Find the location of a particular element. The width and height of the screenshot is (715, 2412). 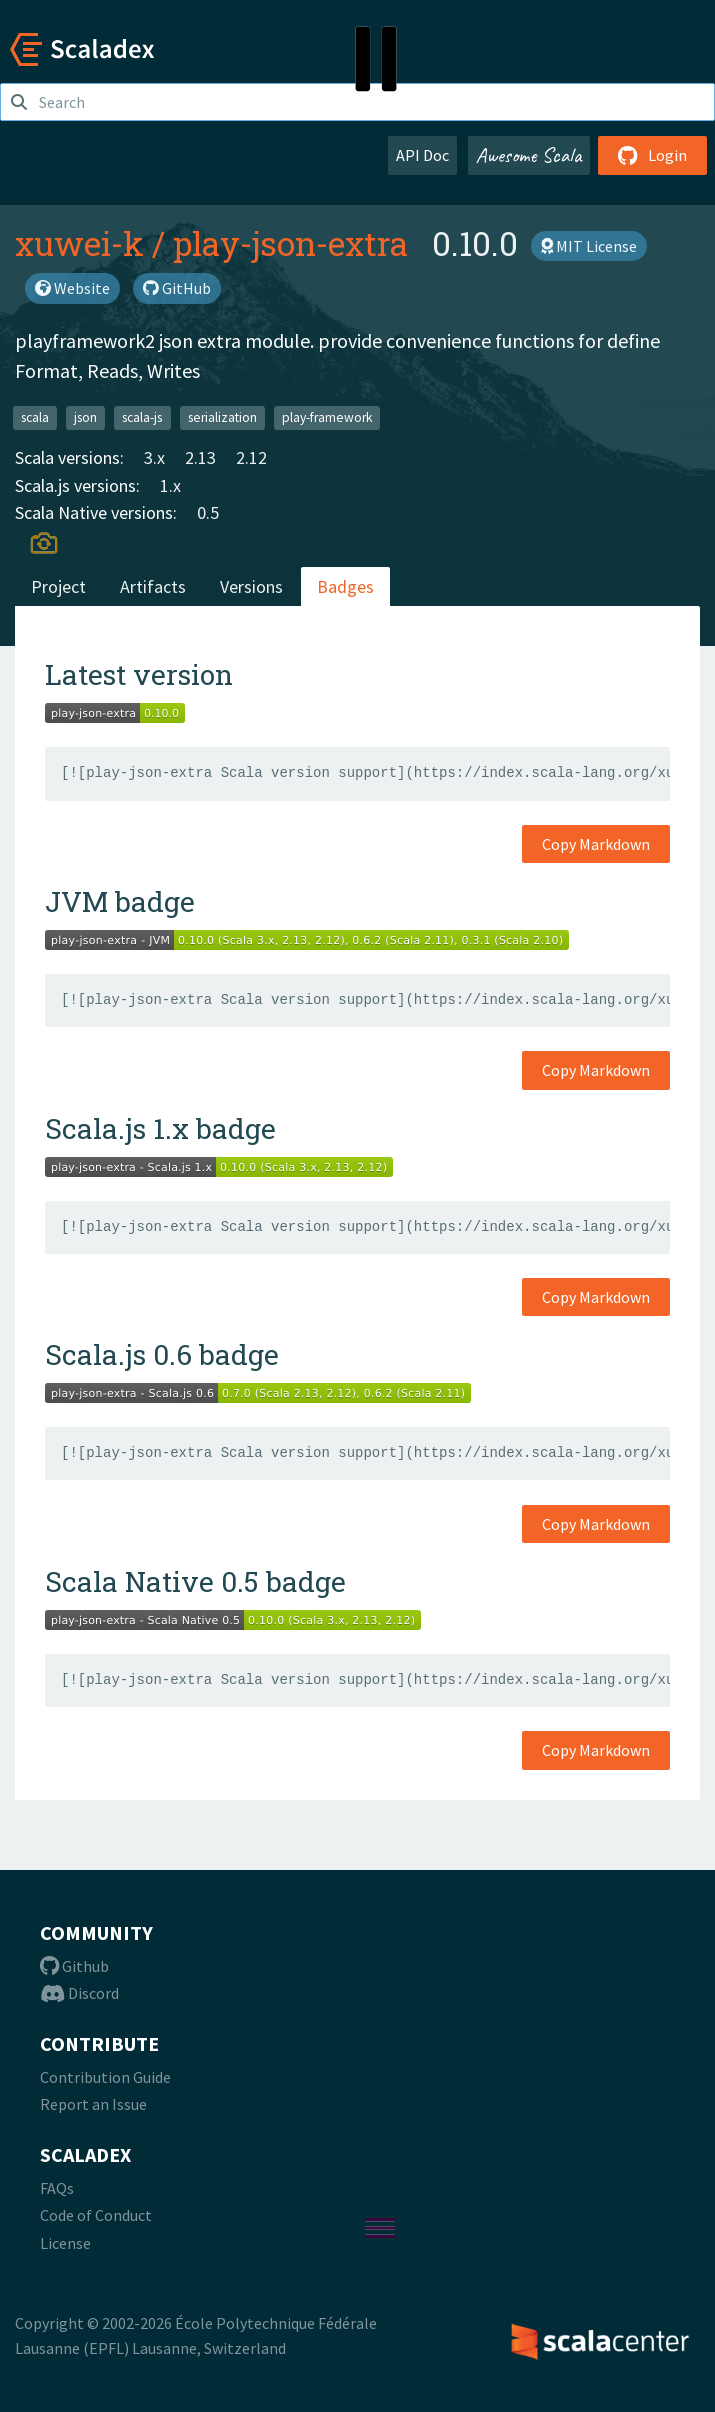

switch between front and rear camera is located at coordinates (44, 543).